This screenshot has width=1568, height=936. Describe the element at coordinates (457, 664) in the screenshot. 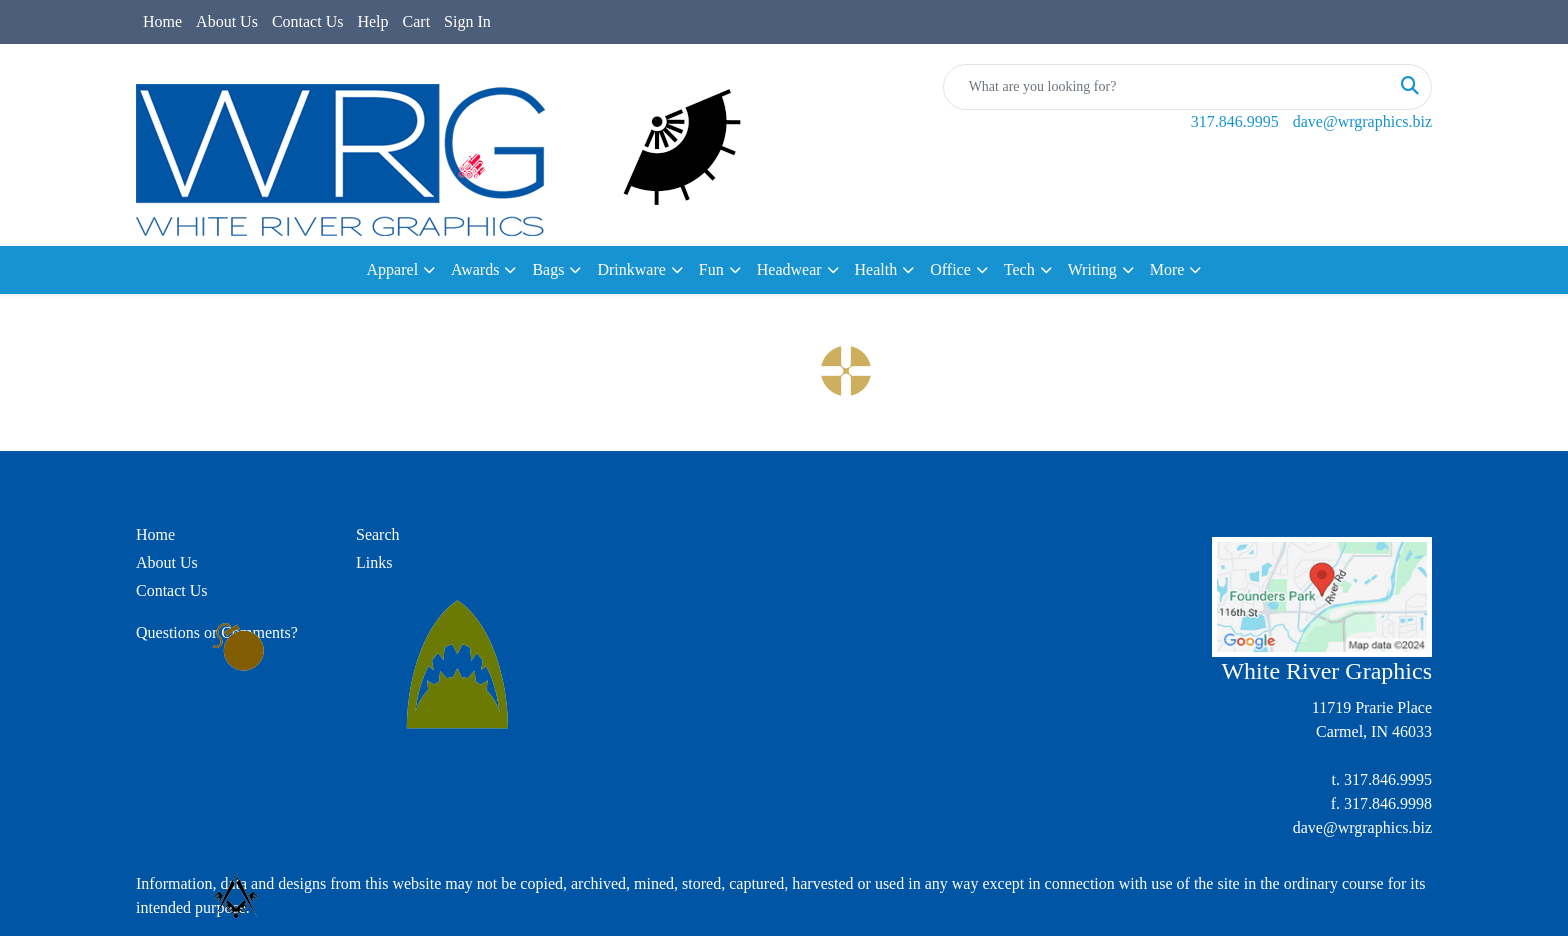

I see `shark or dangerous creature indicator in a game` at that location.